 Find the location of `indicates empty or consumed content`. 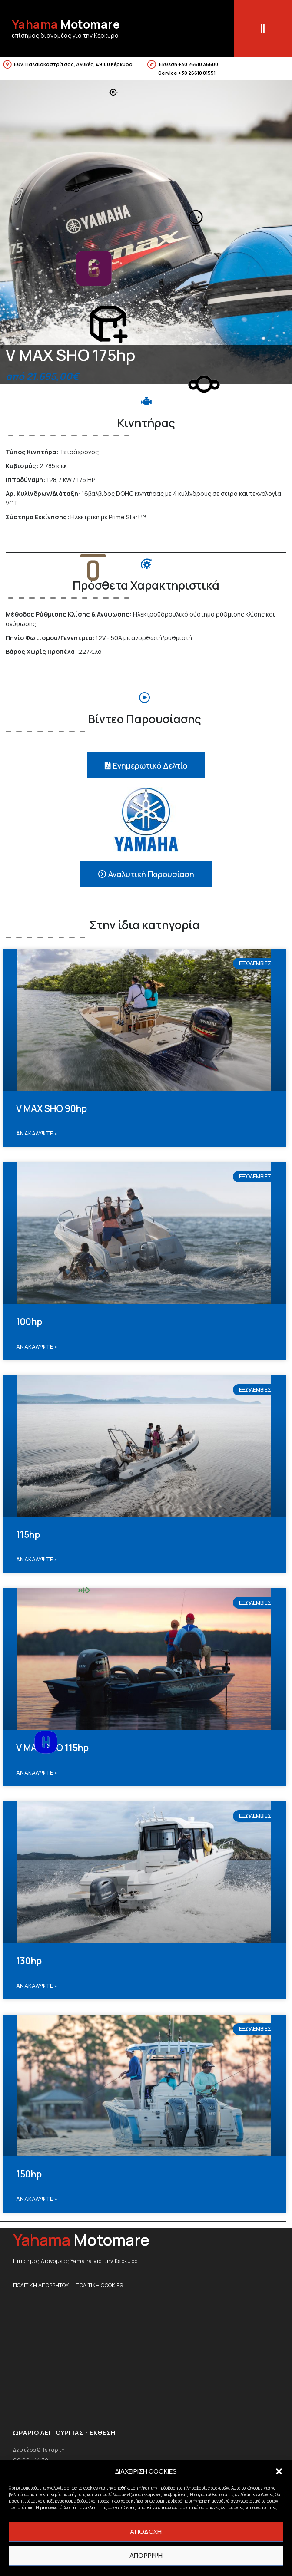

indicates empty or consumed content is located at coordinates (84, 1590).